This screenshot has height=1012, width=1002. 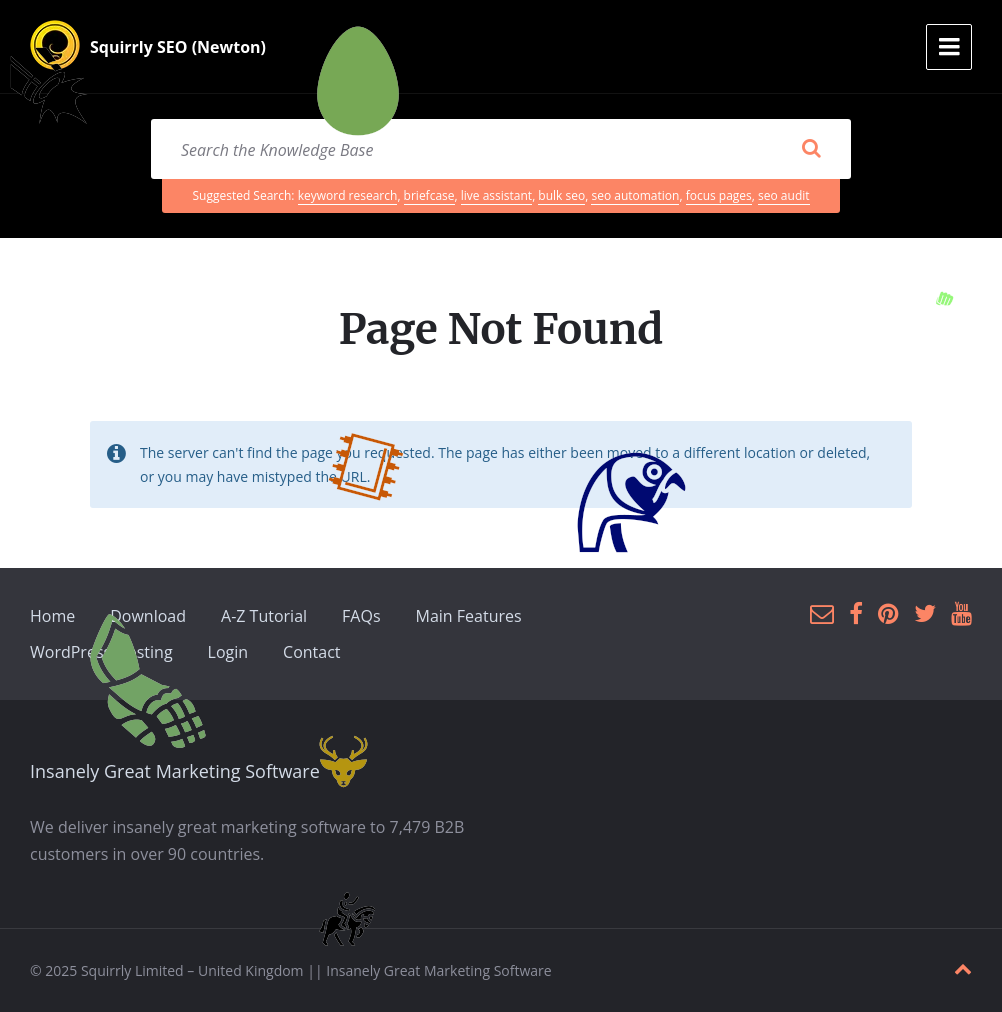 I want to click on view hardware or processor information, so click(x=365, y=467).